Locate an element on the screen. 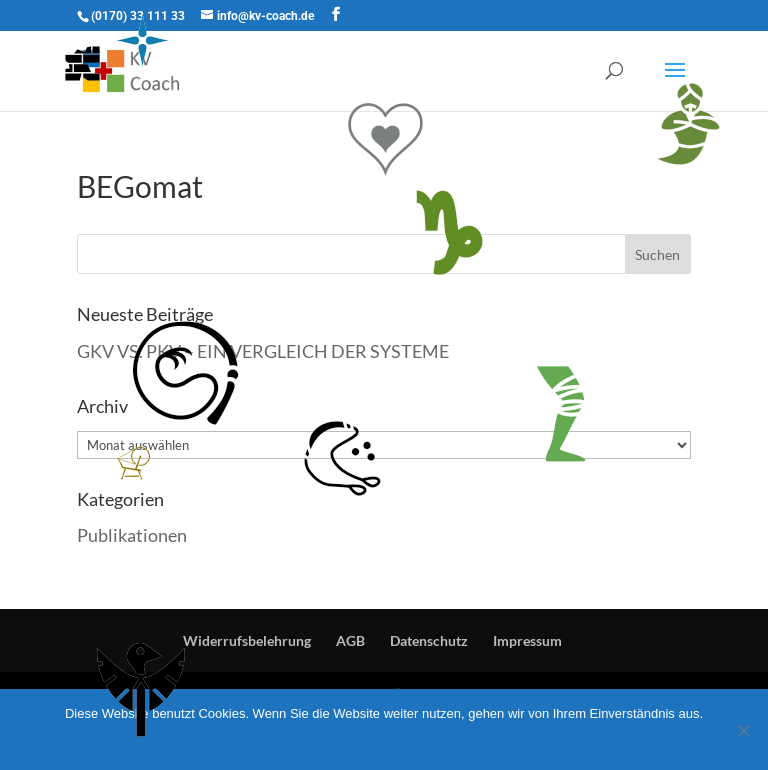 This screenshot has height=770, width=768. view injury or recovery status is located at coordinates (564, 414).